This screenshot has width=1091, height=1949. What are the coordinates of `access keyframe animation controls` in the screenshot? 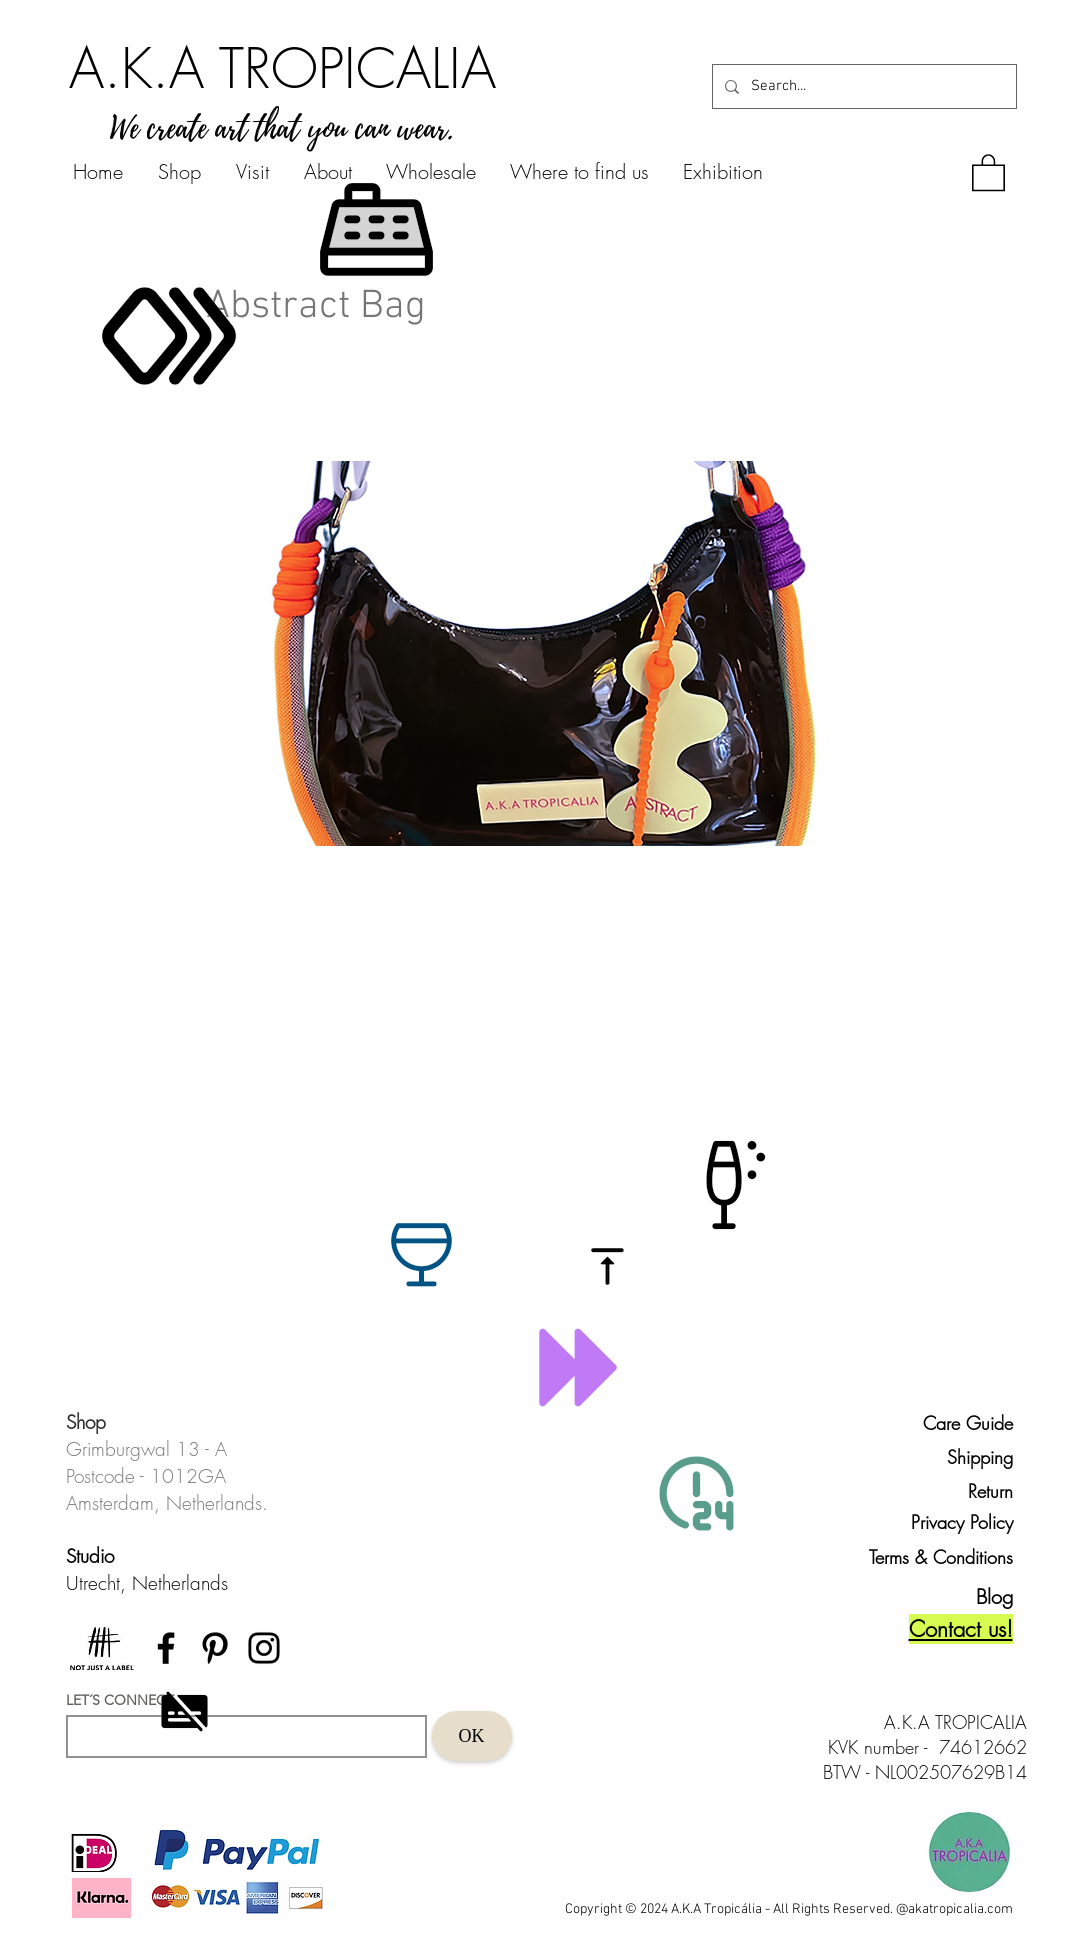 It's located at (169, 336).